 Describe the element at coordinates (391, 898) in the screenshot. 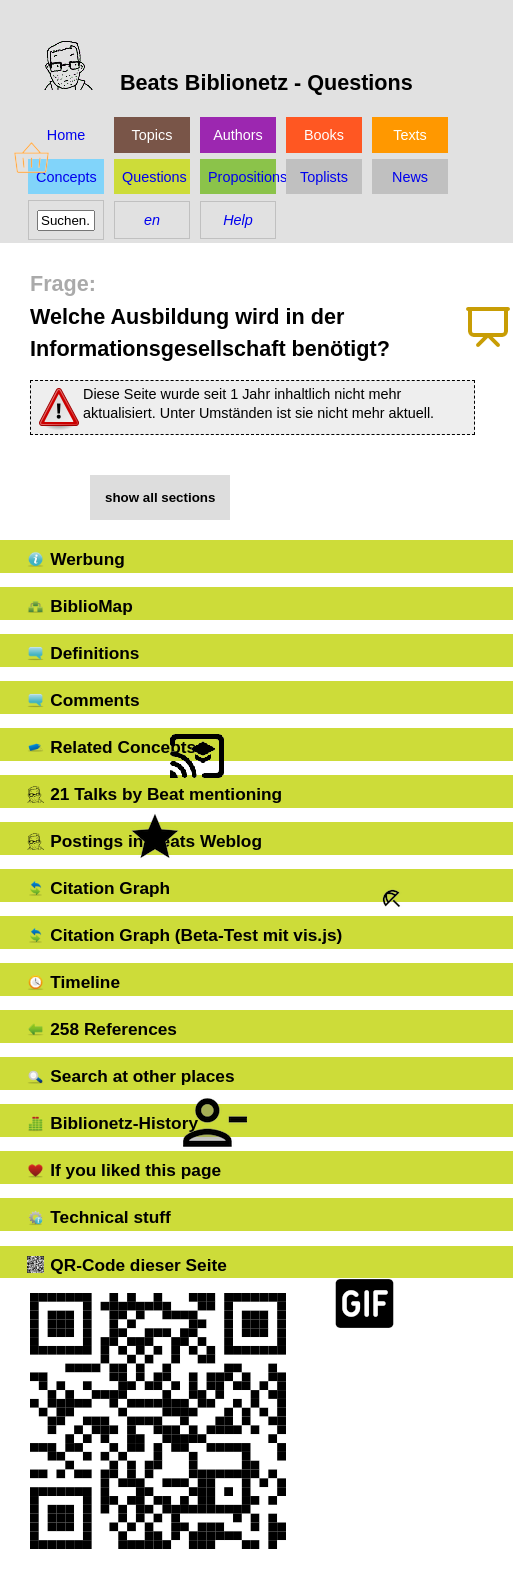

I see `access beach or resort amenities` at that location.